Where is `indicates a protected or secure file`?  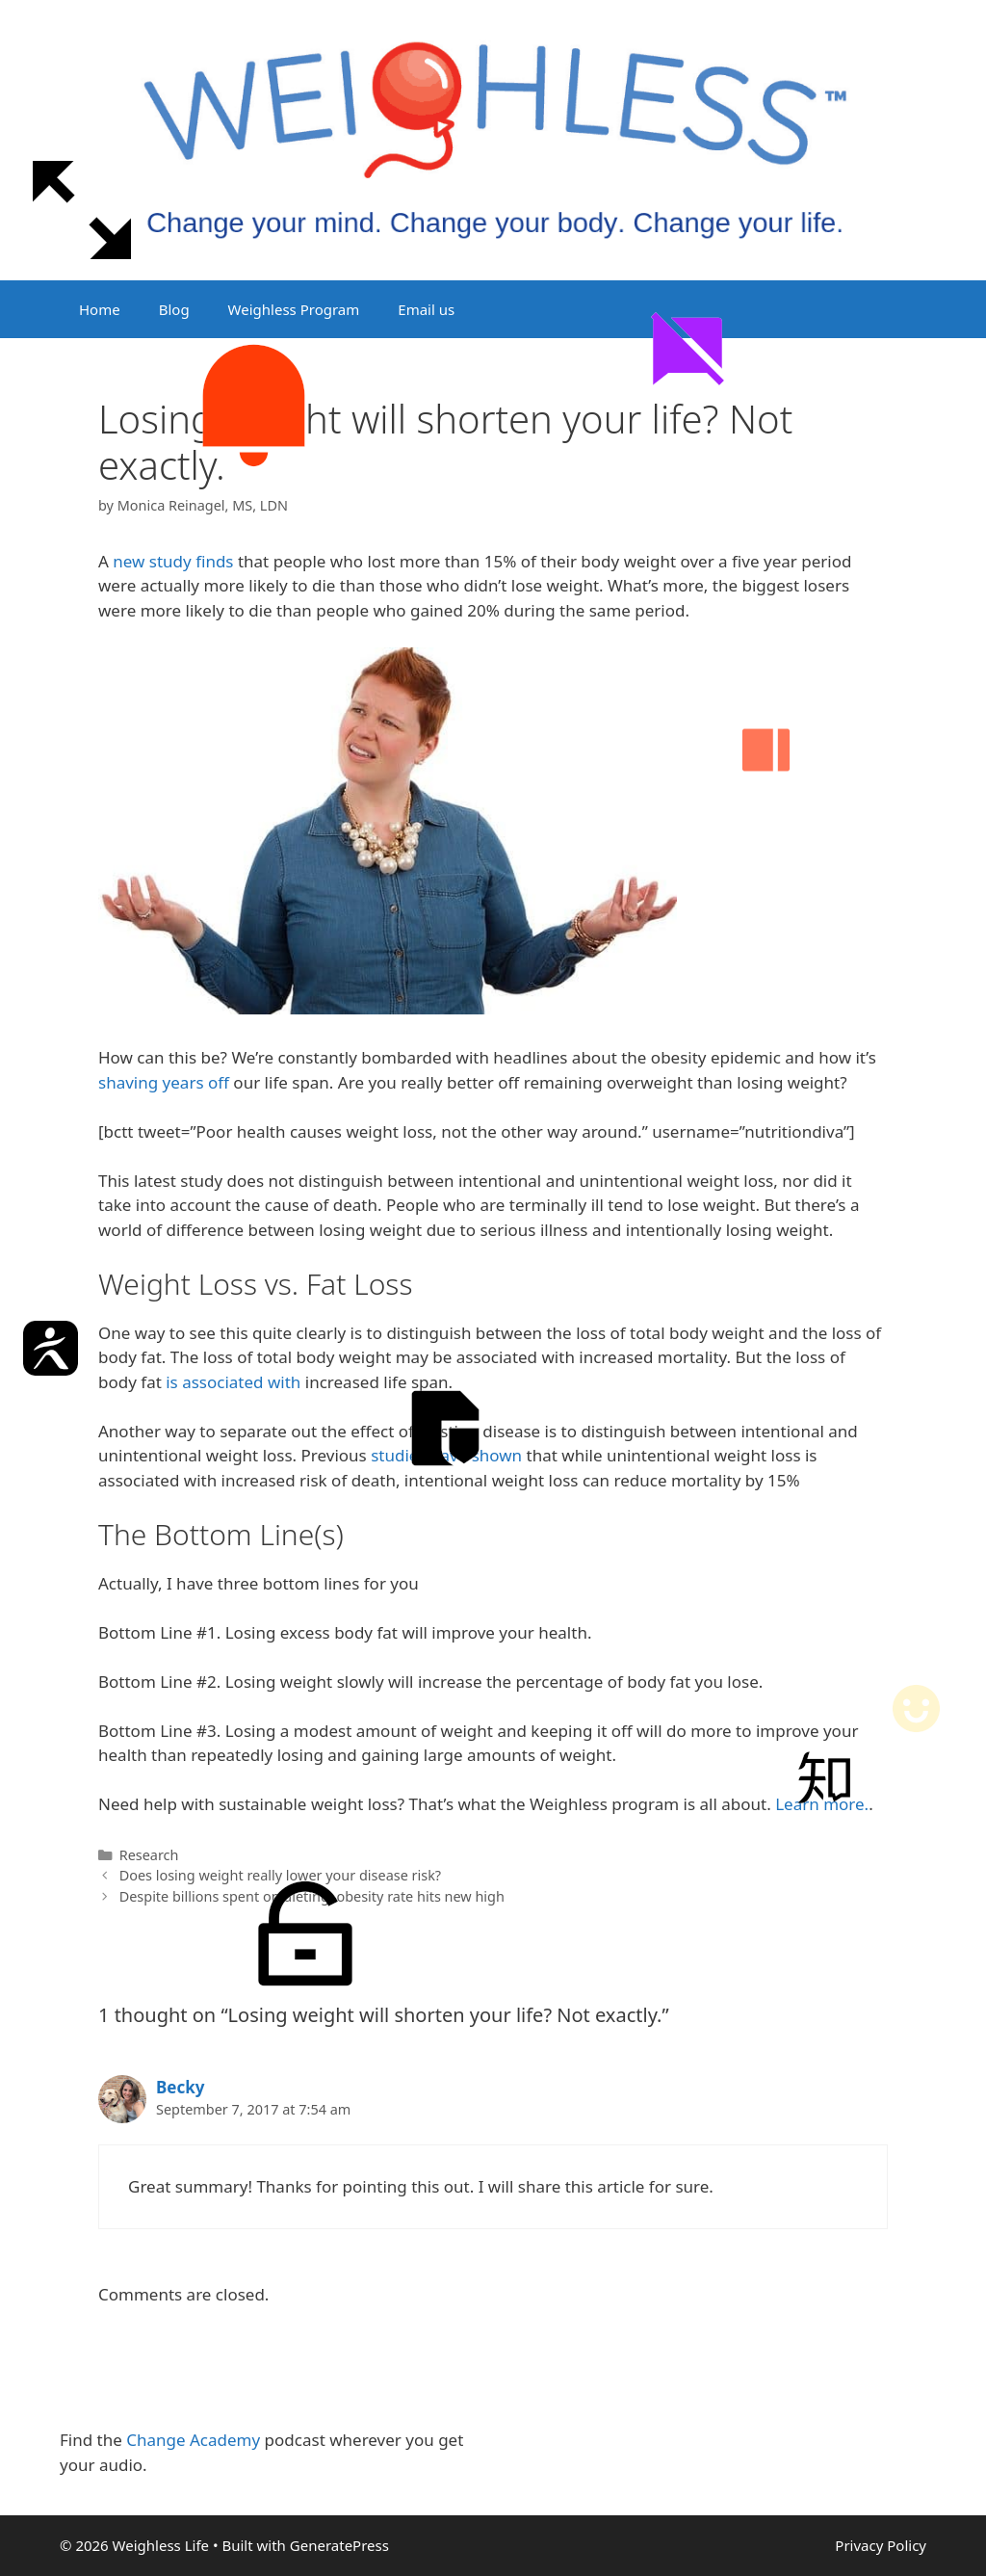 indicates a protected or secure file is located at coordinates (445, 1428).